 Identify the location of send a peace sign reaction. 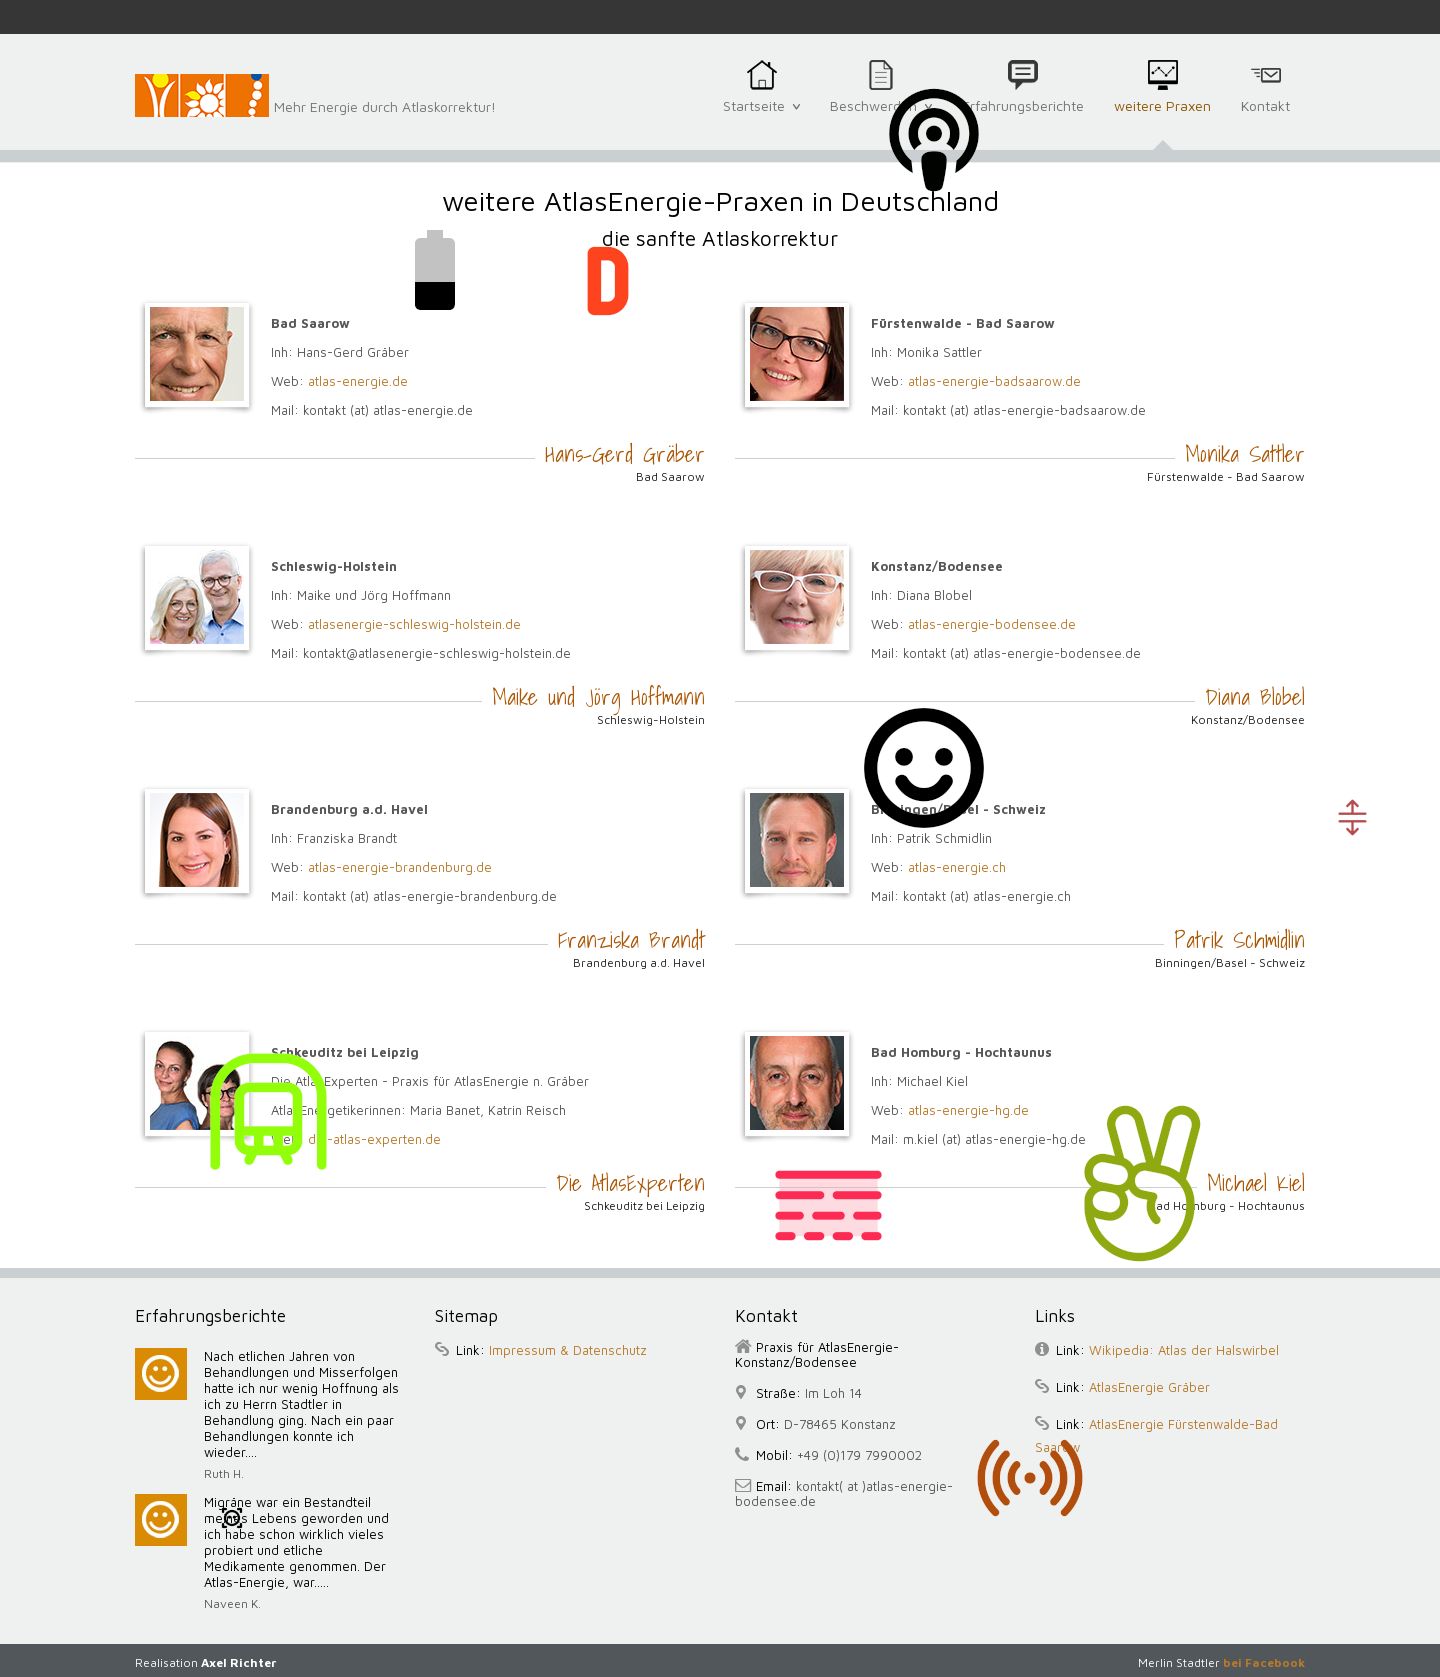
(1139, 1183).